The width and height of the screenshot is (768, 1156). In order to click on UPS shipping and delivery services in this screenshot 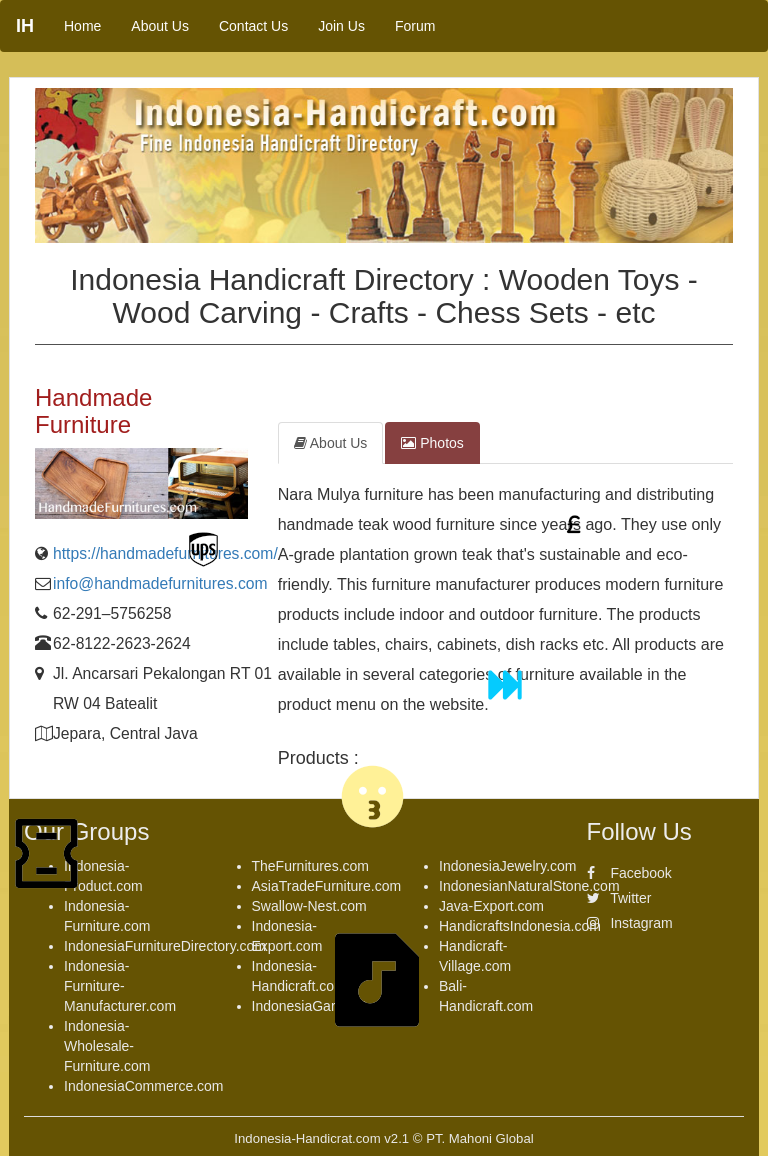, I will do `click(203, 549)`.